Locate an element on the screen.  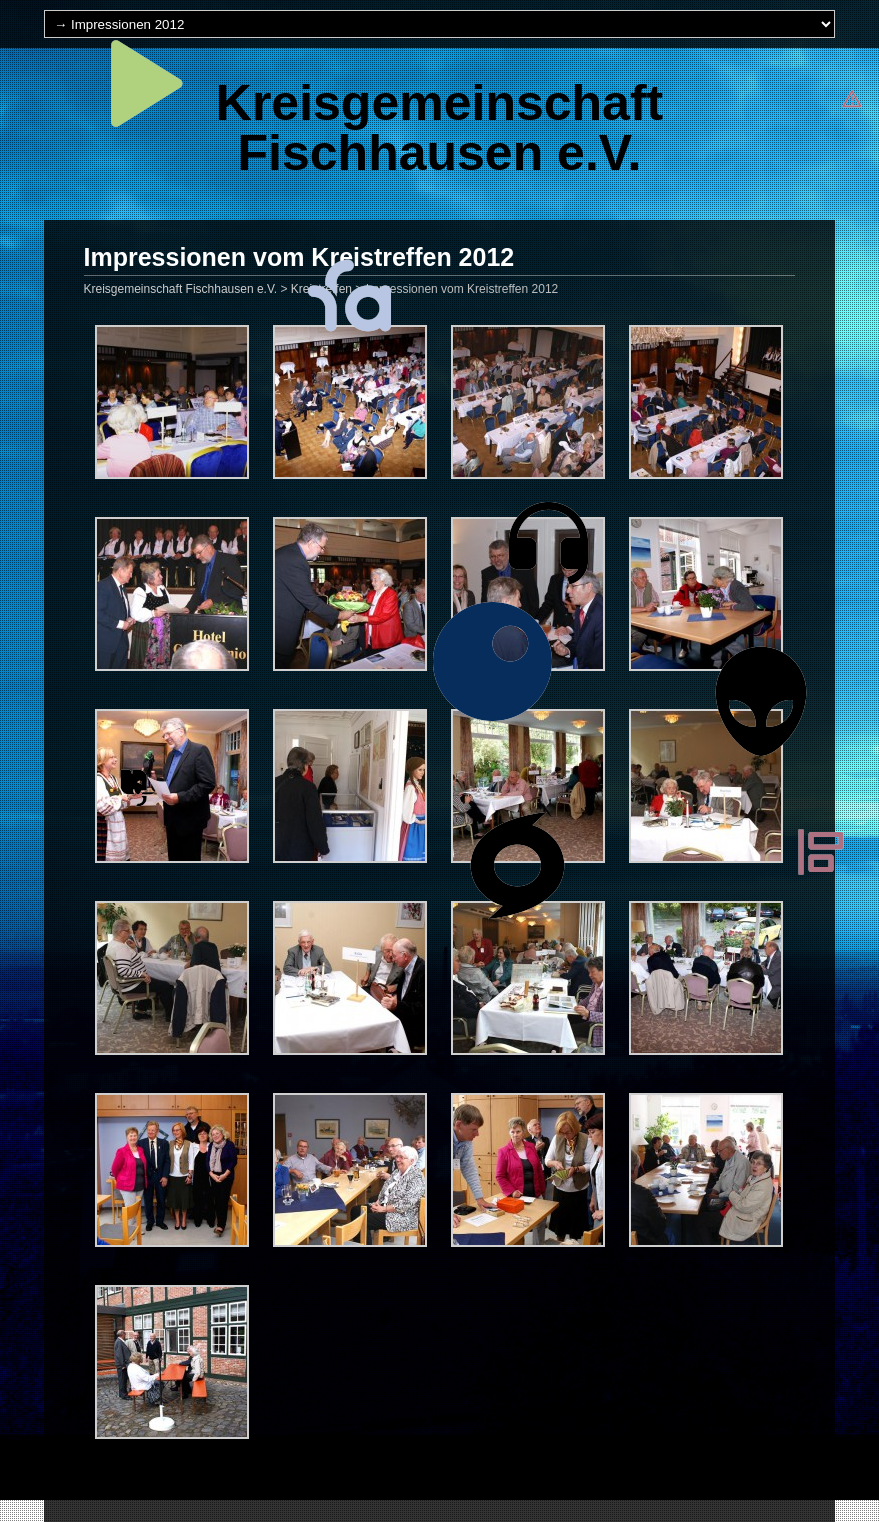
extraterrestrial or sci-fi themed content is located at coordinates (761, 700).